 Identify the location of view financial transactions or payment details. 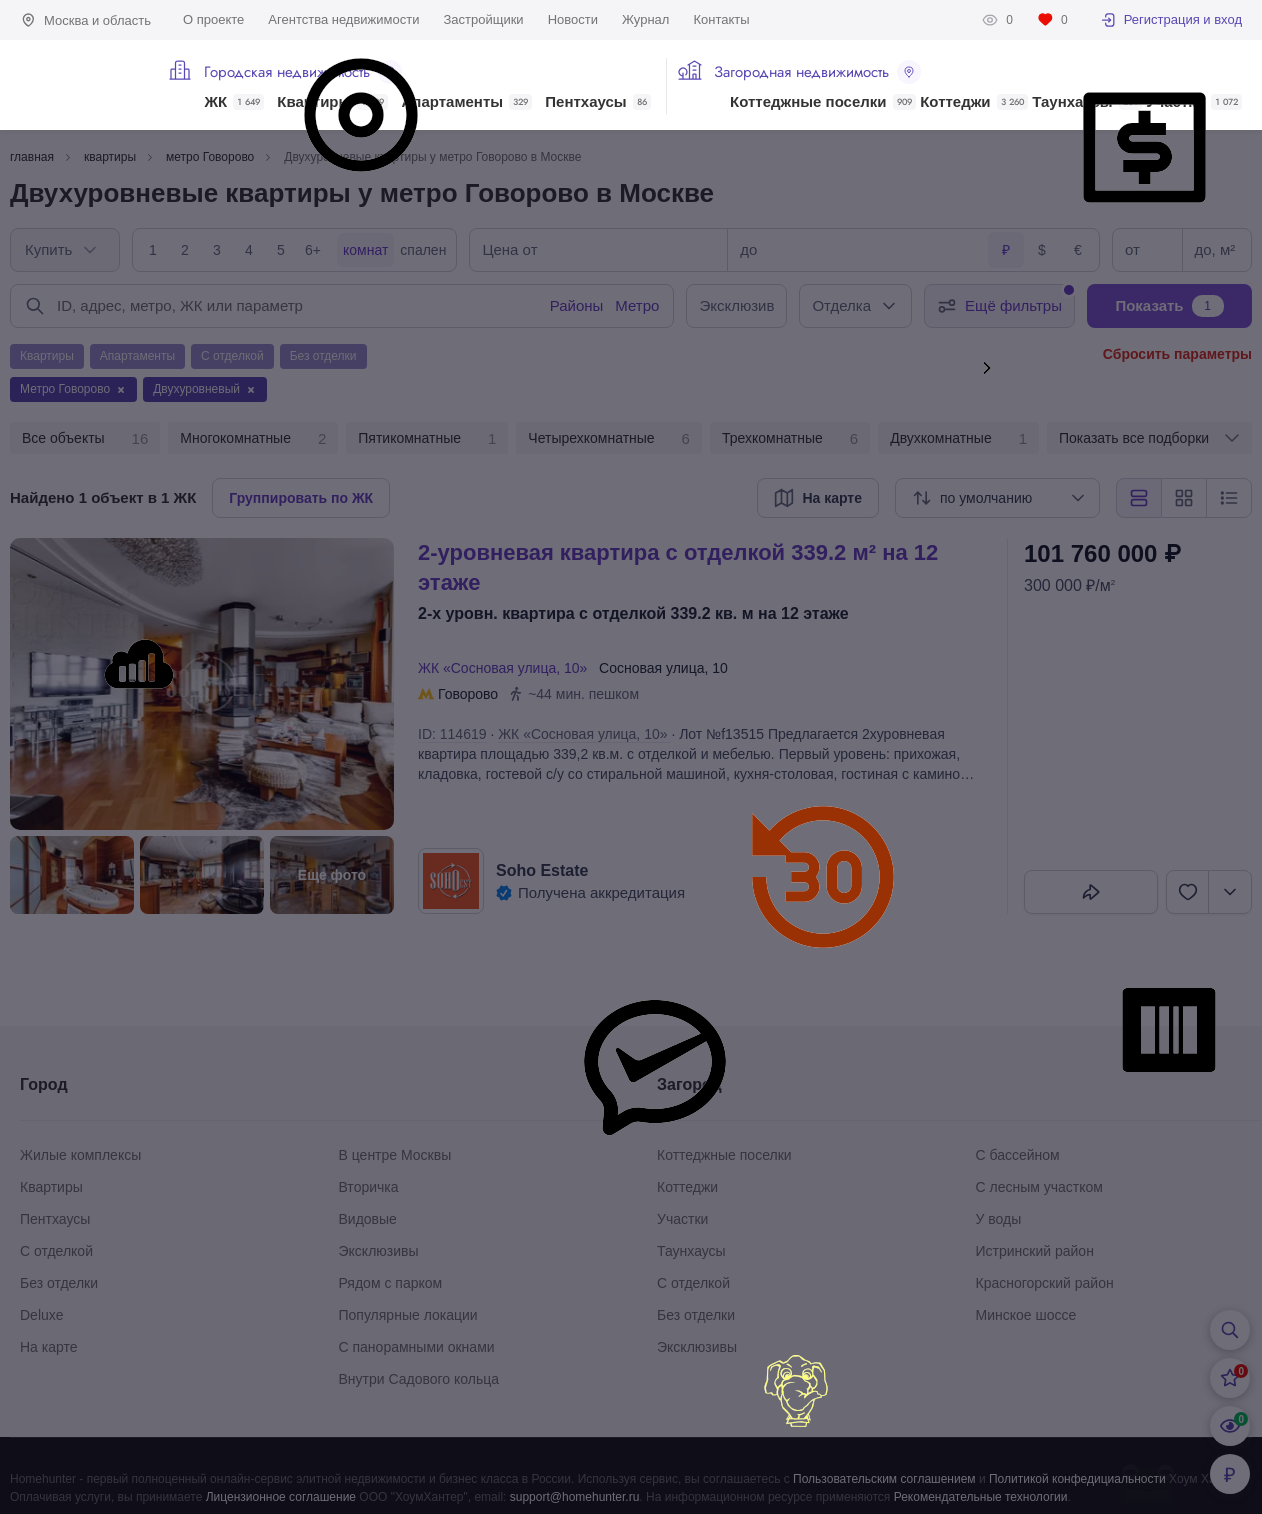
(1144, 147).